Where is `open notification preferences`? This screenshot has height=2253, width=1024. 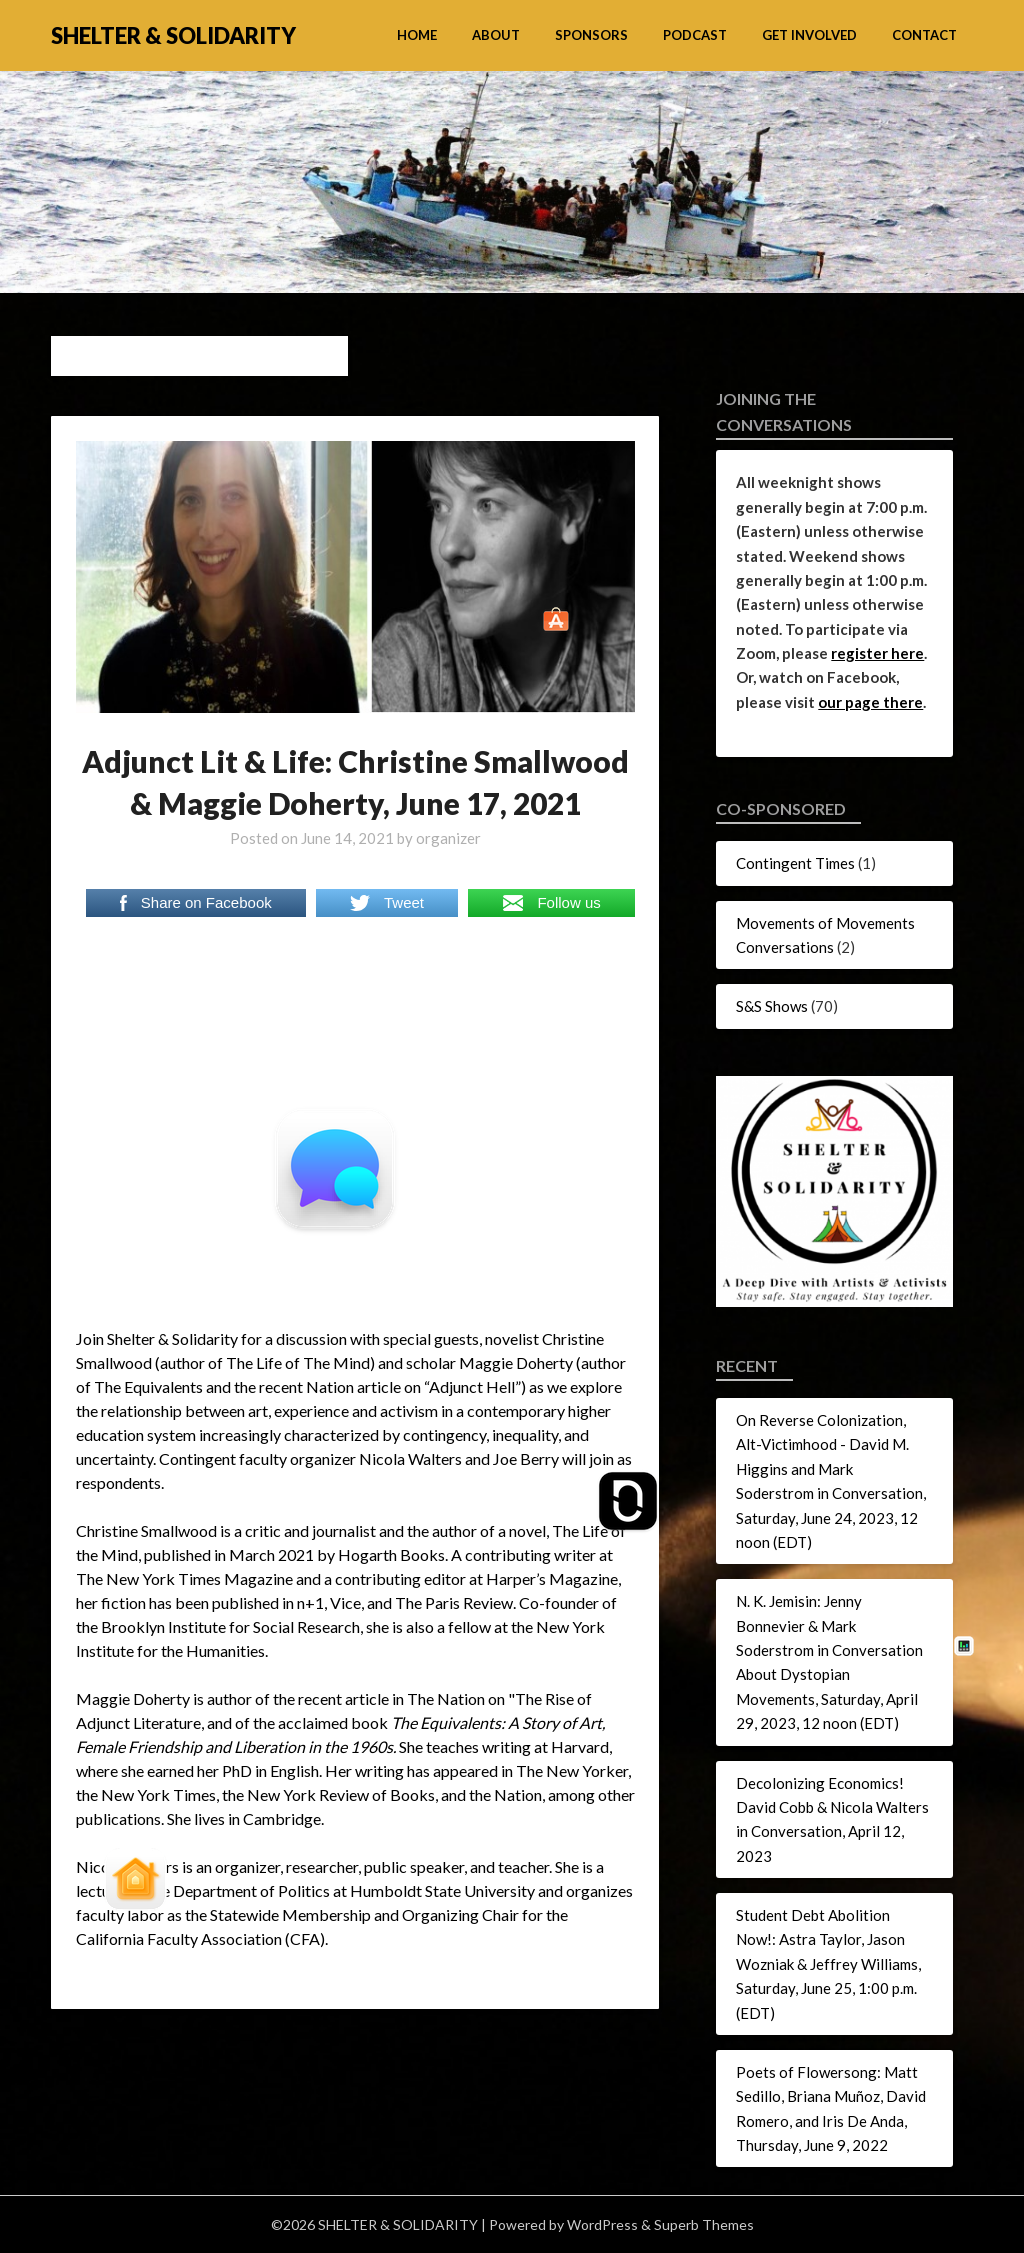
open notification preferences is located at coordinates (335, 1169).